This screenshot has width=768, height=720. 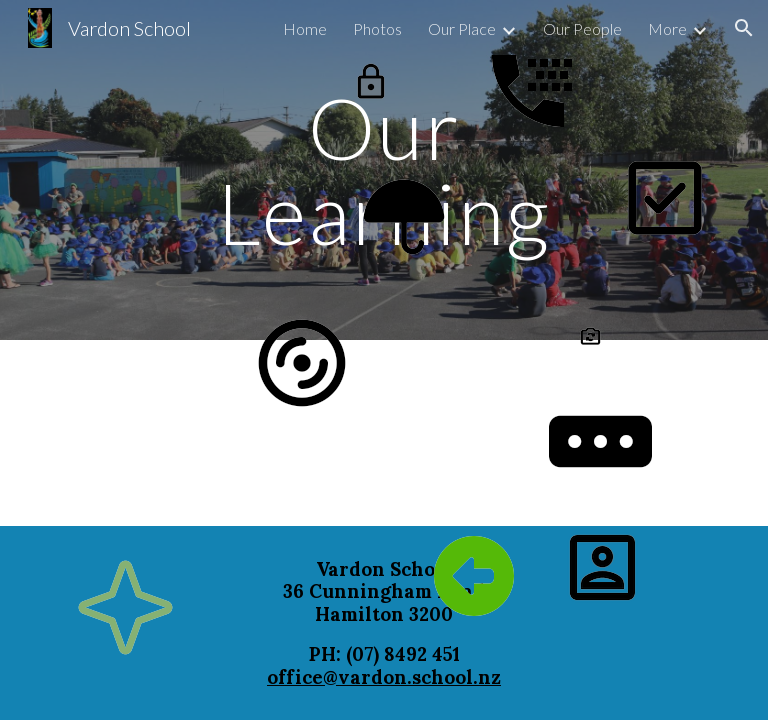 What do you see at coordinates (600, 441) in the screenshot?
I see `access more options or actions` at bounding box center [600, 441].